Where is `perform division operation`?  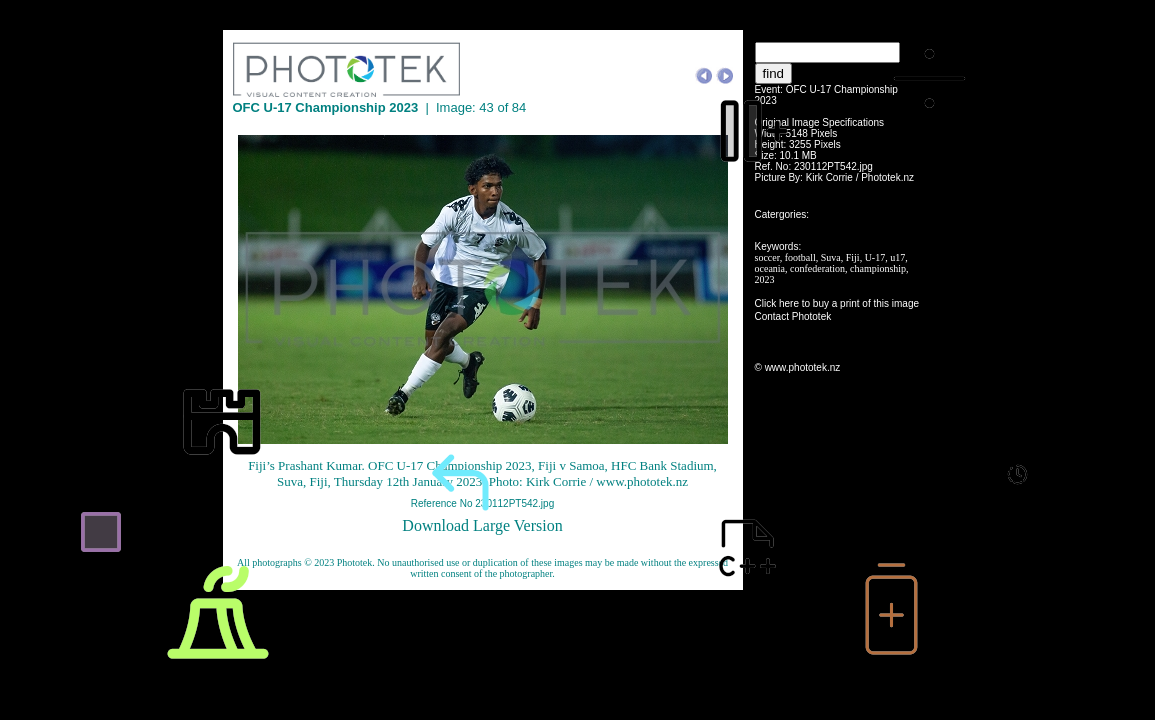 perform division operation is located at coordinates (929, 78).